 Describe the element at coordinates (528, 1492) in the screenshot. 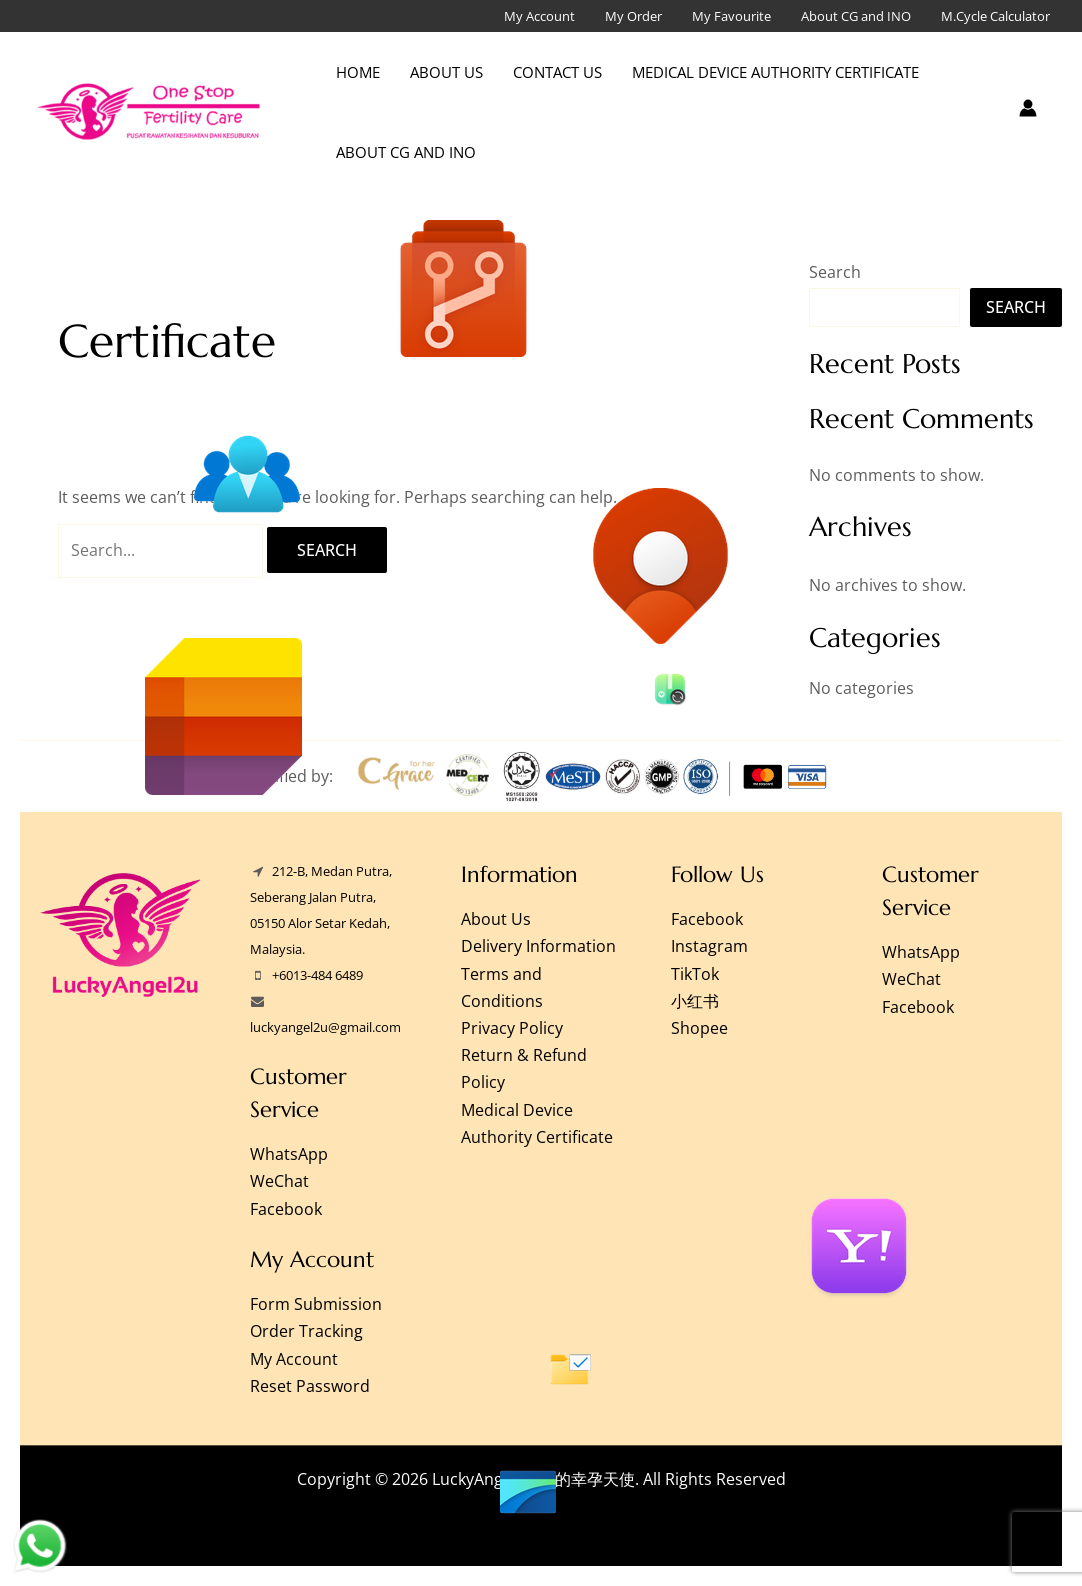

I see `launch microsoft edge webview runtime` at that location.